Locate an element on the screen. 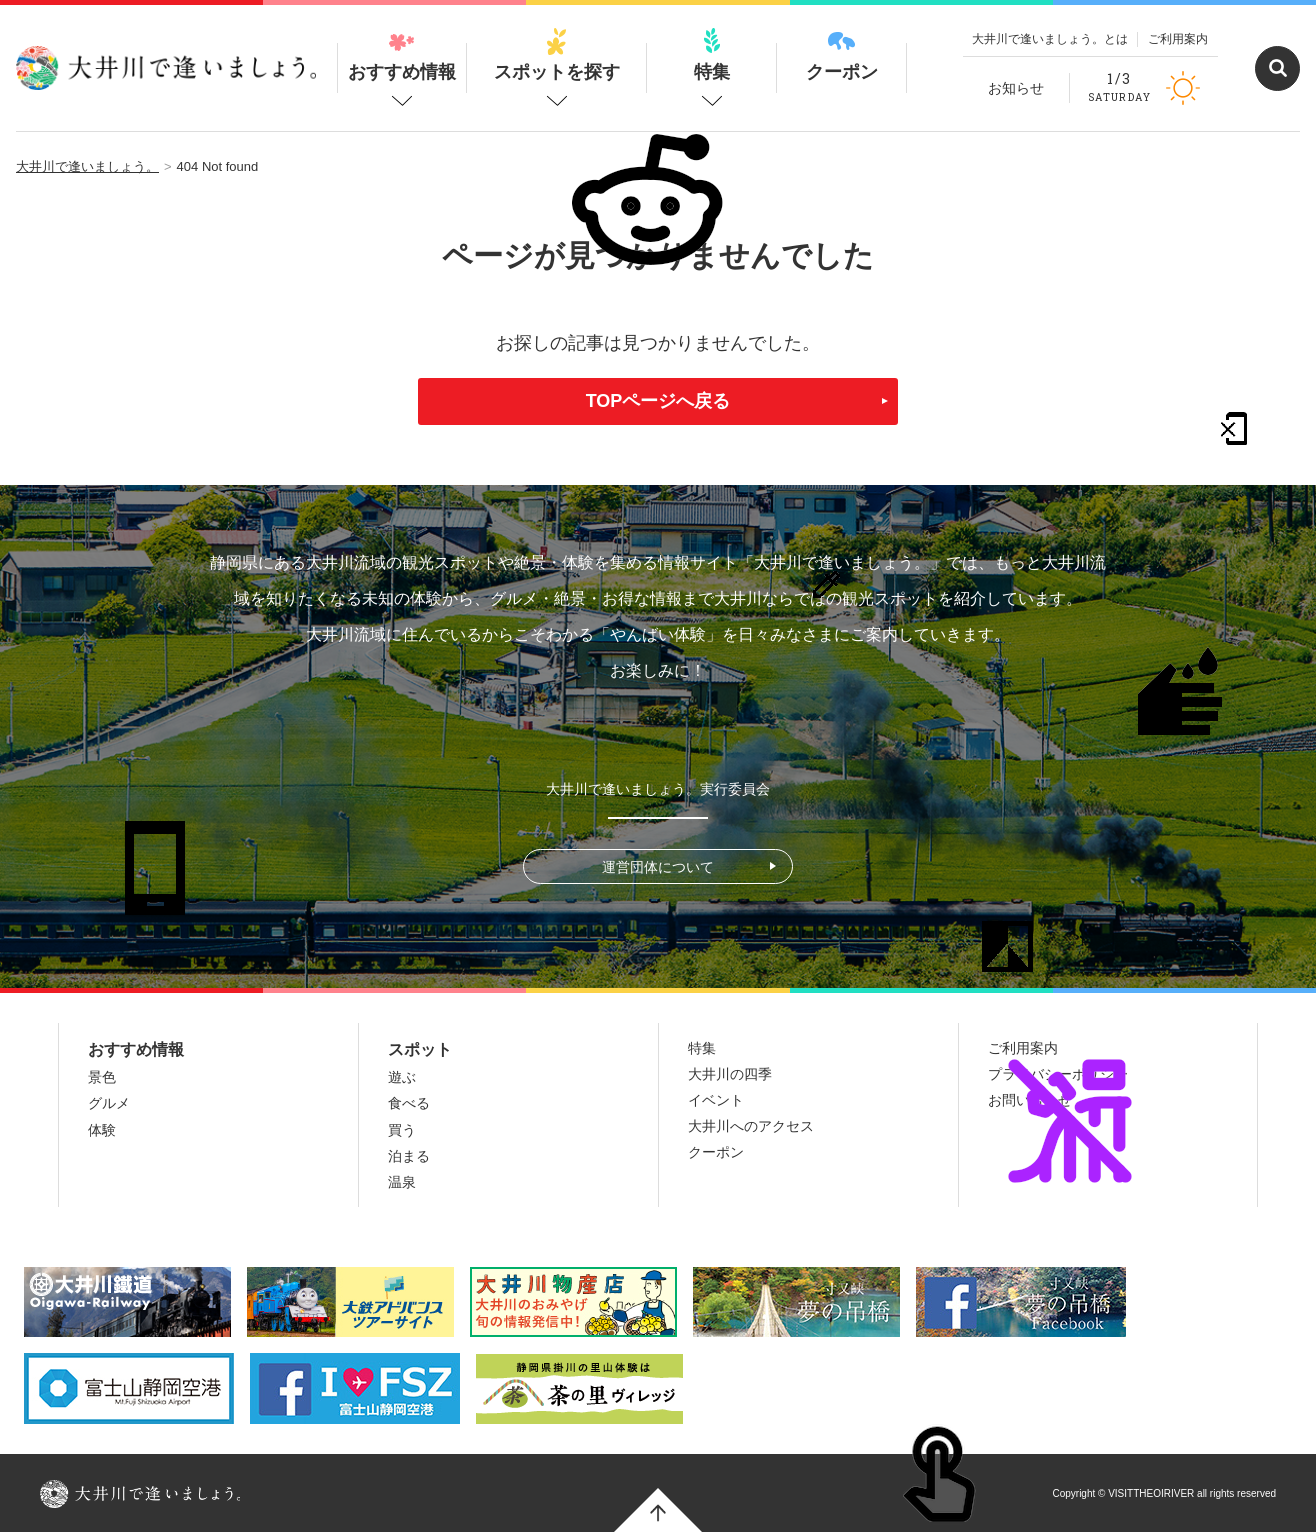 The width and height of the screenshot is (1316, 1532). pick a color from the canvas is located at coordinates (826, 584).